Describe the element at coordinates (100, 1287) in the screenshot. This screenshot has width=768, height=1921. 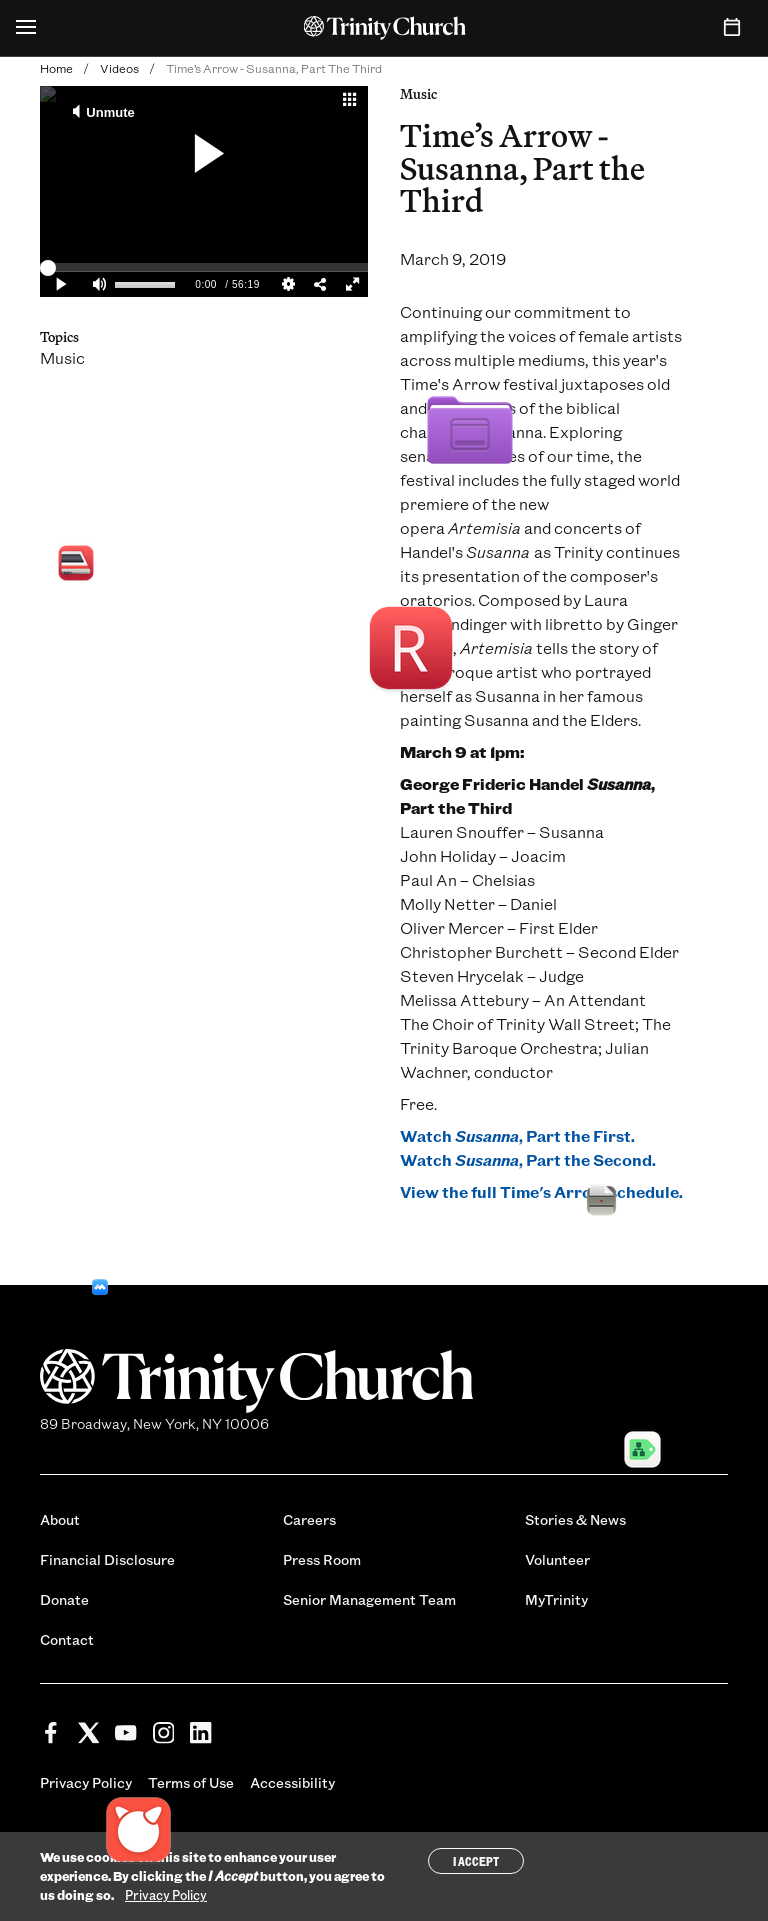
I see `open meeting or video conferencing app` at that location.